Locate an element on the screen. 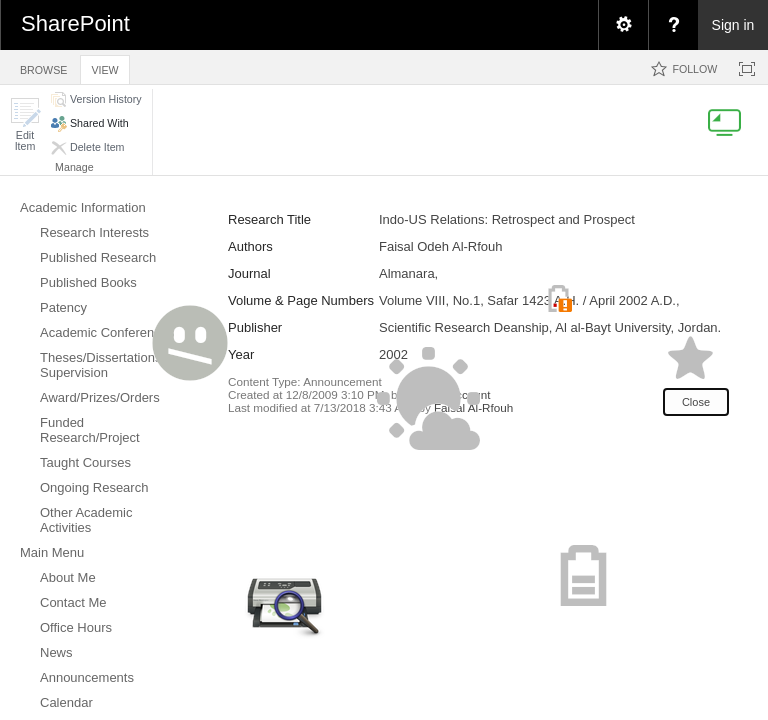  indicates low battery warning is located at coordinates (558, 298).